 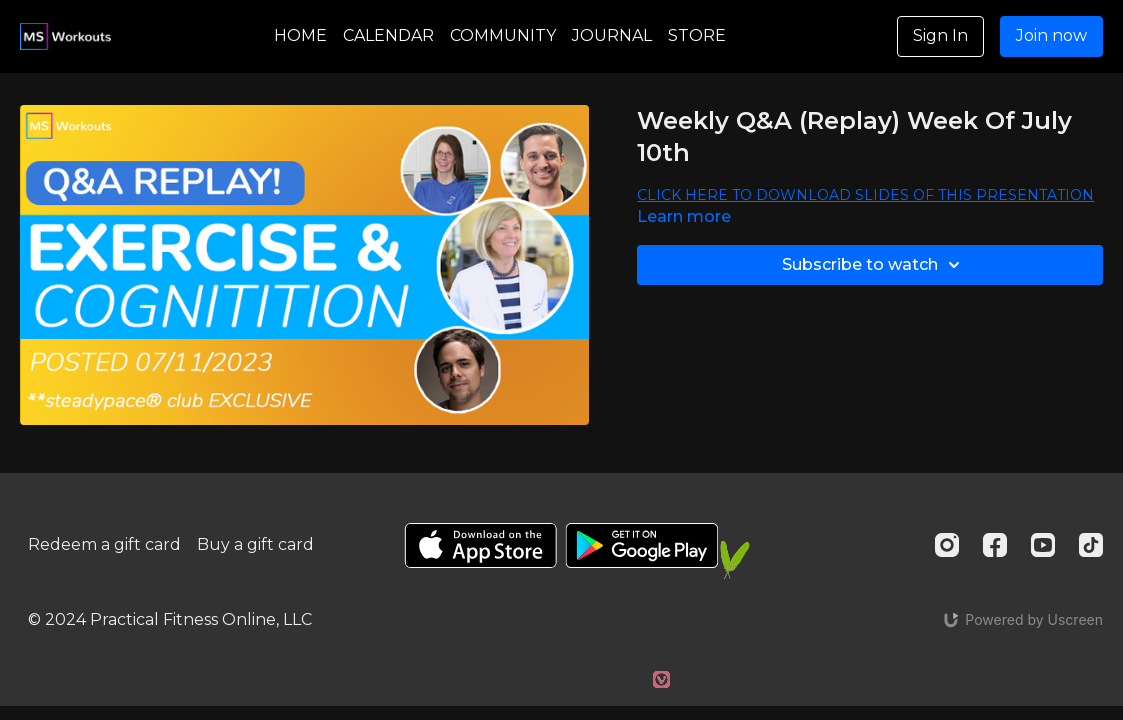 I want to click on open vivaldi browser, so click(x=661, y=679).